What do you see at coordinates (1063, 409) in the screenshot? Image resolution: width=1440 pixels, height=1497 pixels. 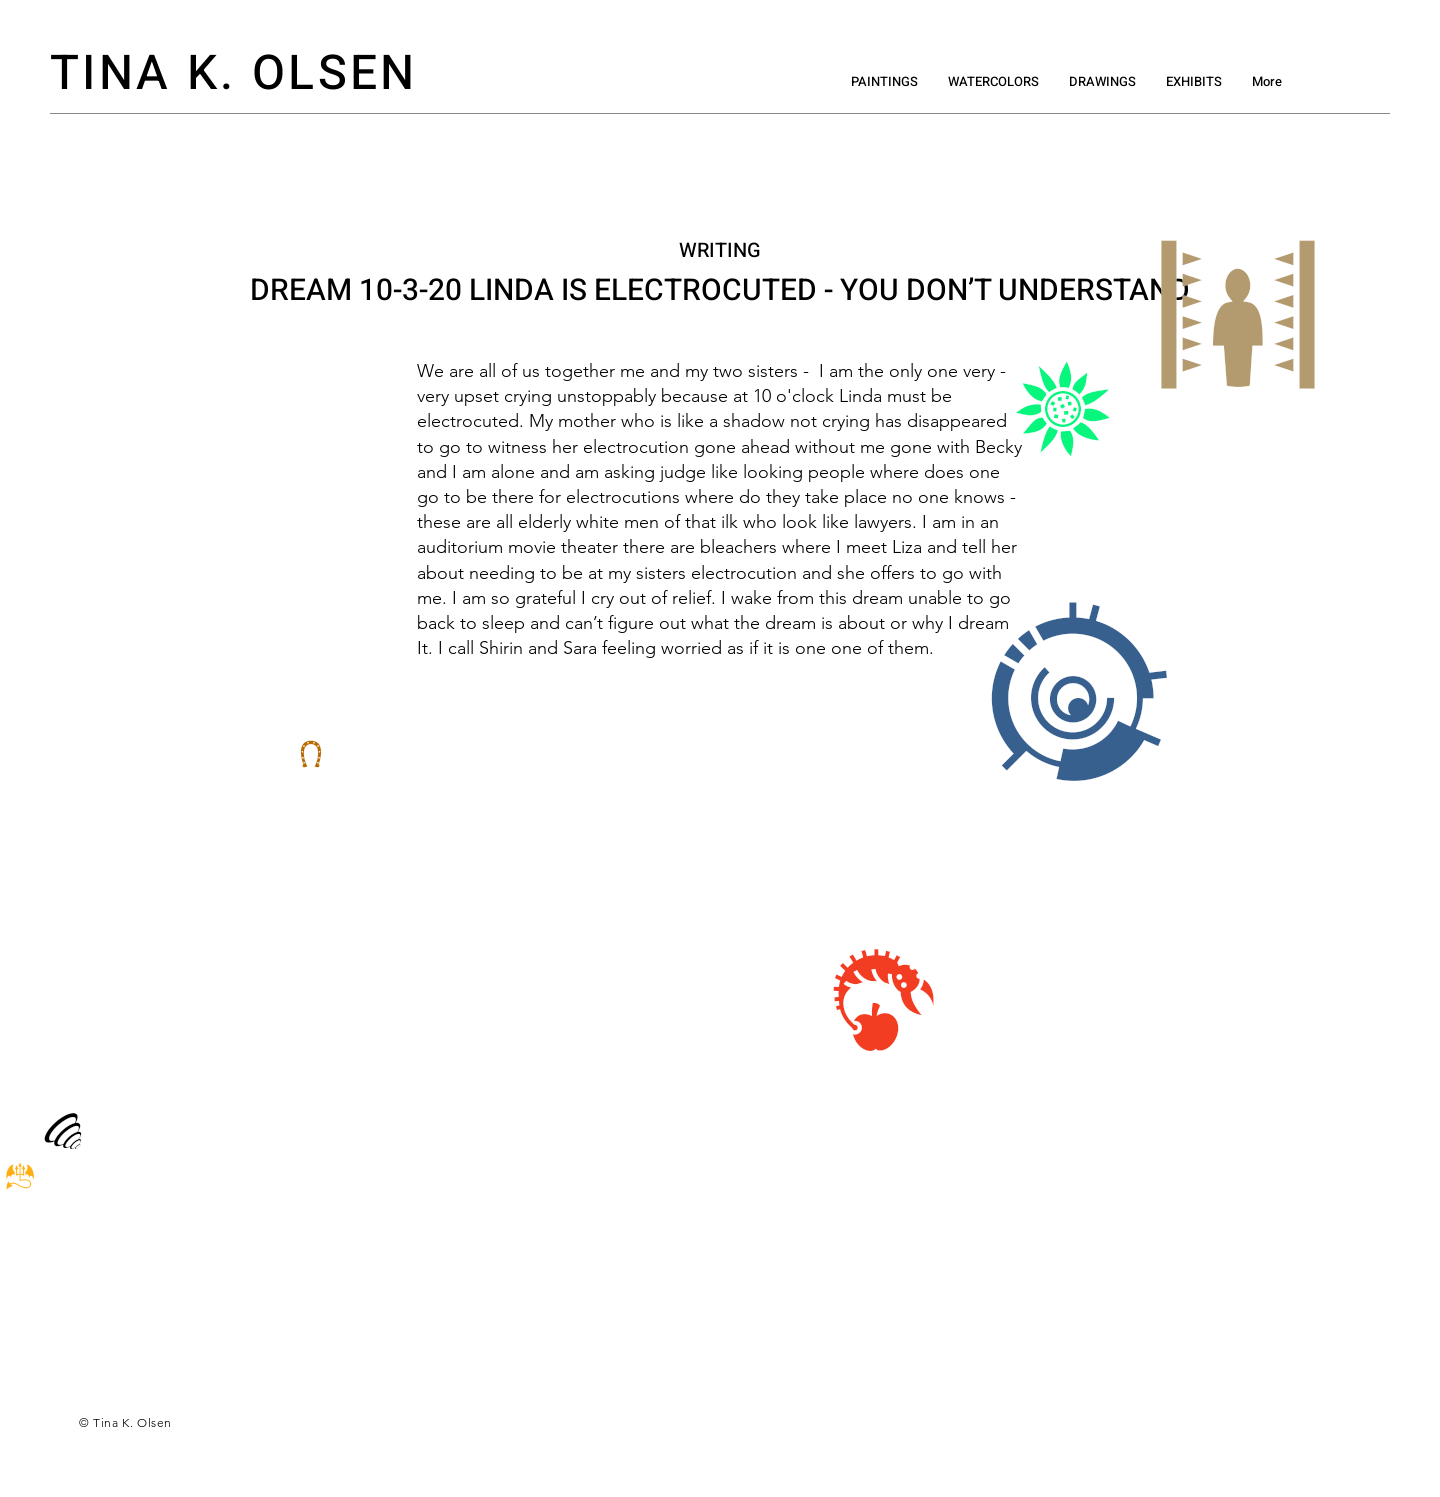 I see `indicates a garden or farming feature in a game` at bounding box center [1063, 409].